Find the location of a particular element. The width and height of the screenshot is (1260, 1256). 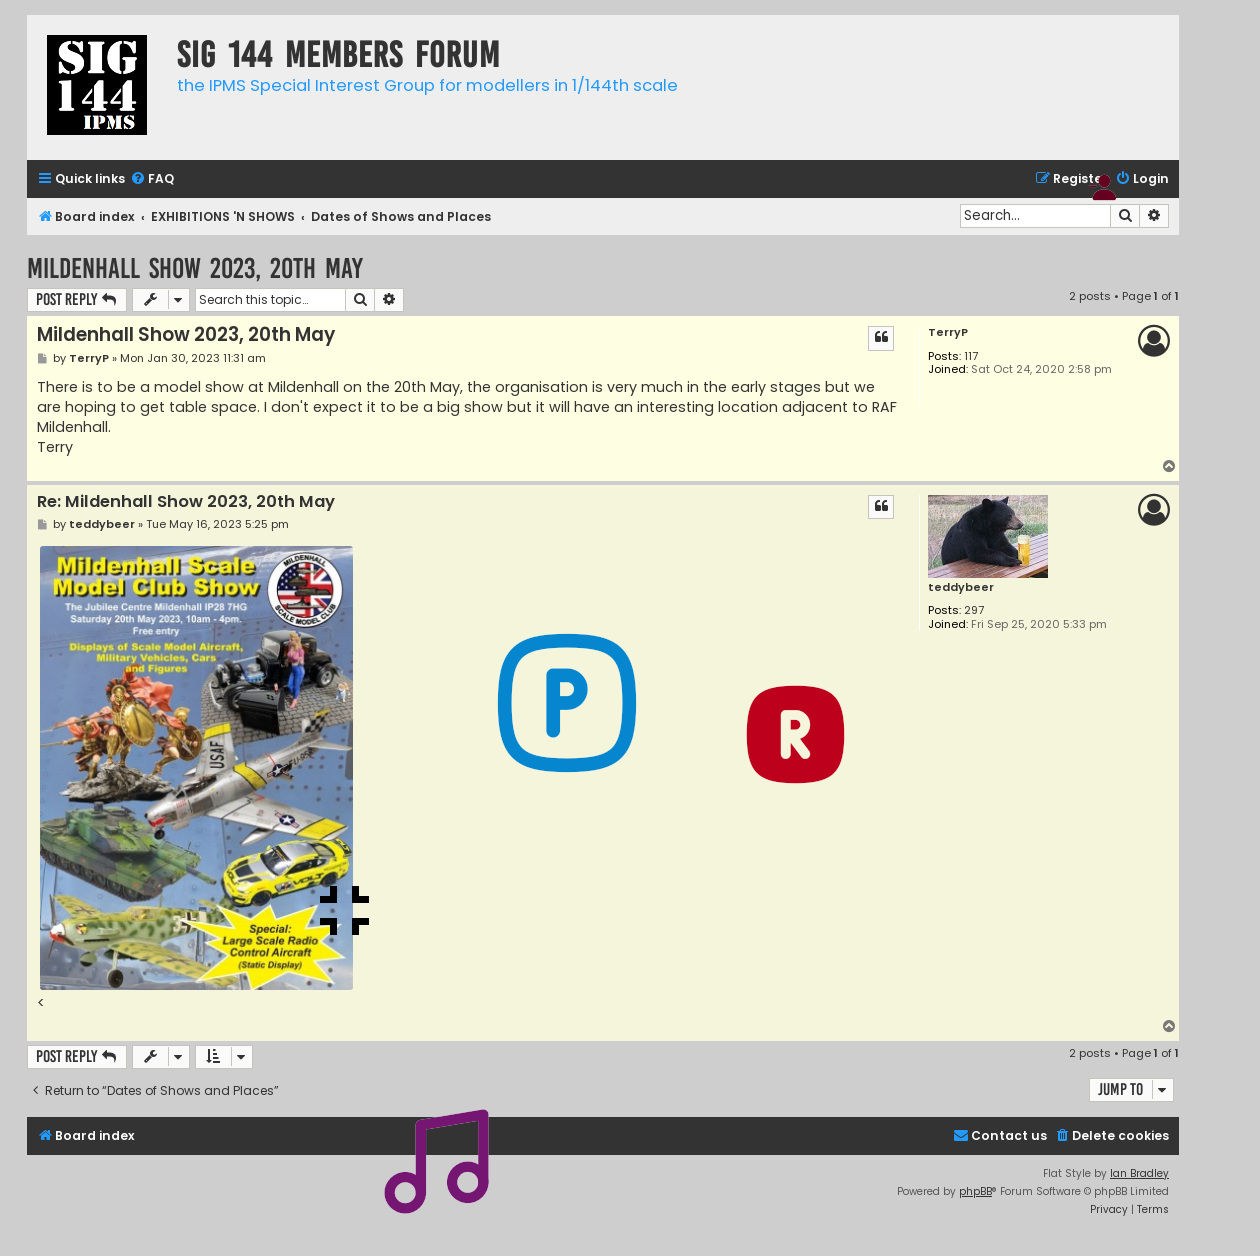

remove a contact or friend is located at coordinates (1102, 187).